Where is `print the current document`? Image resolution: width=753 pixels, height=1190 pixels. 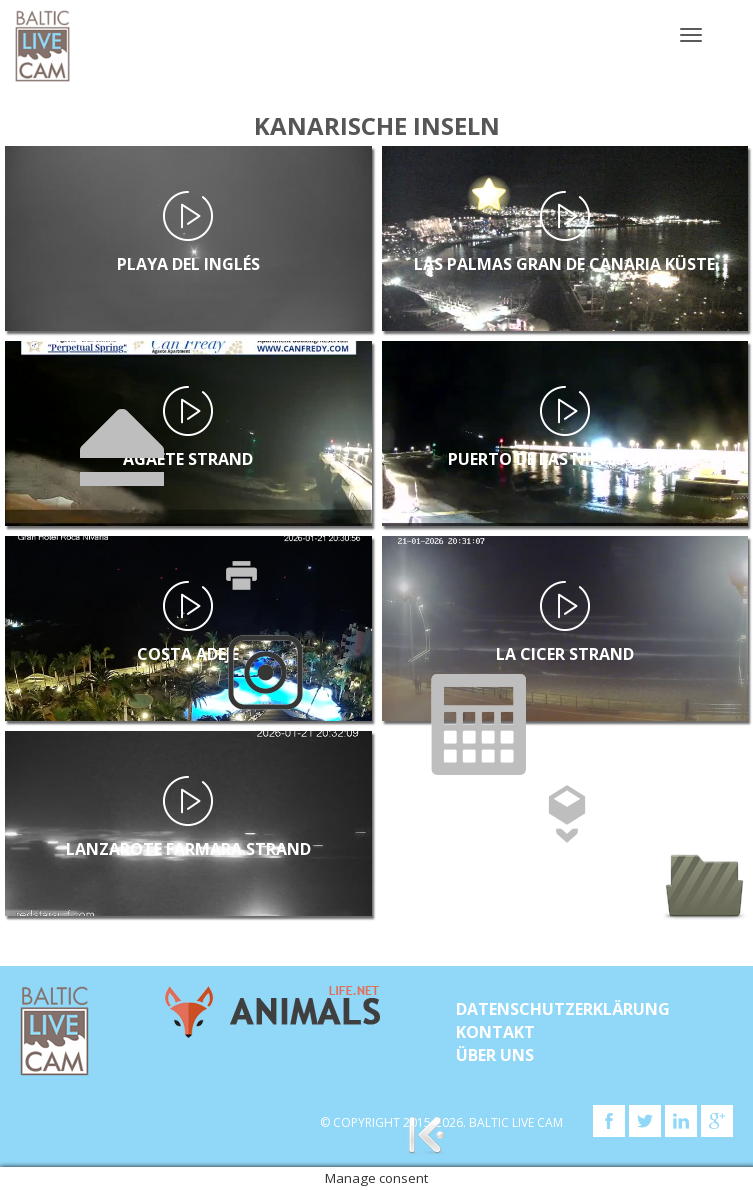
print the current document is located at coordinates (241, 576).